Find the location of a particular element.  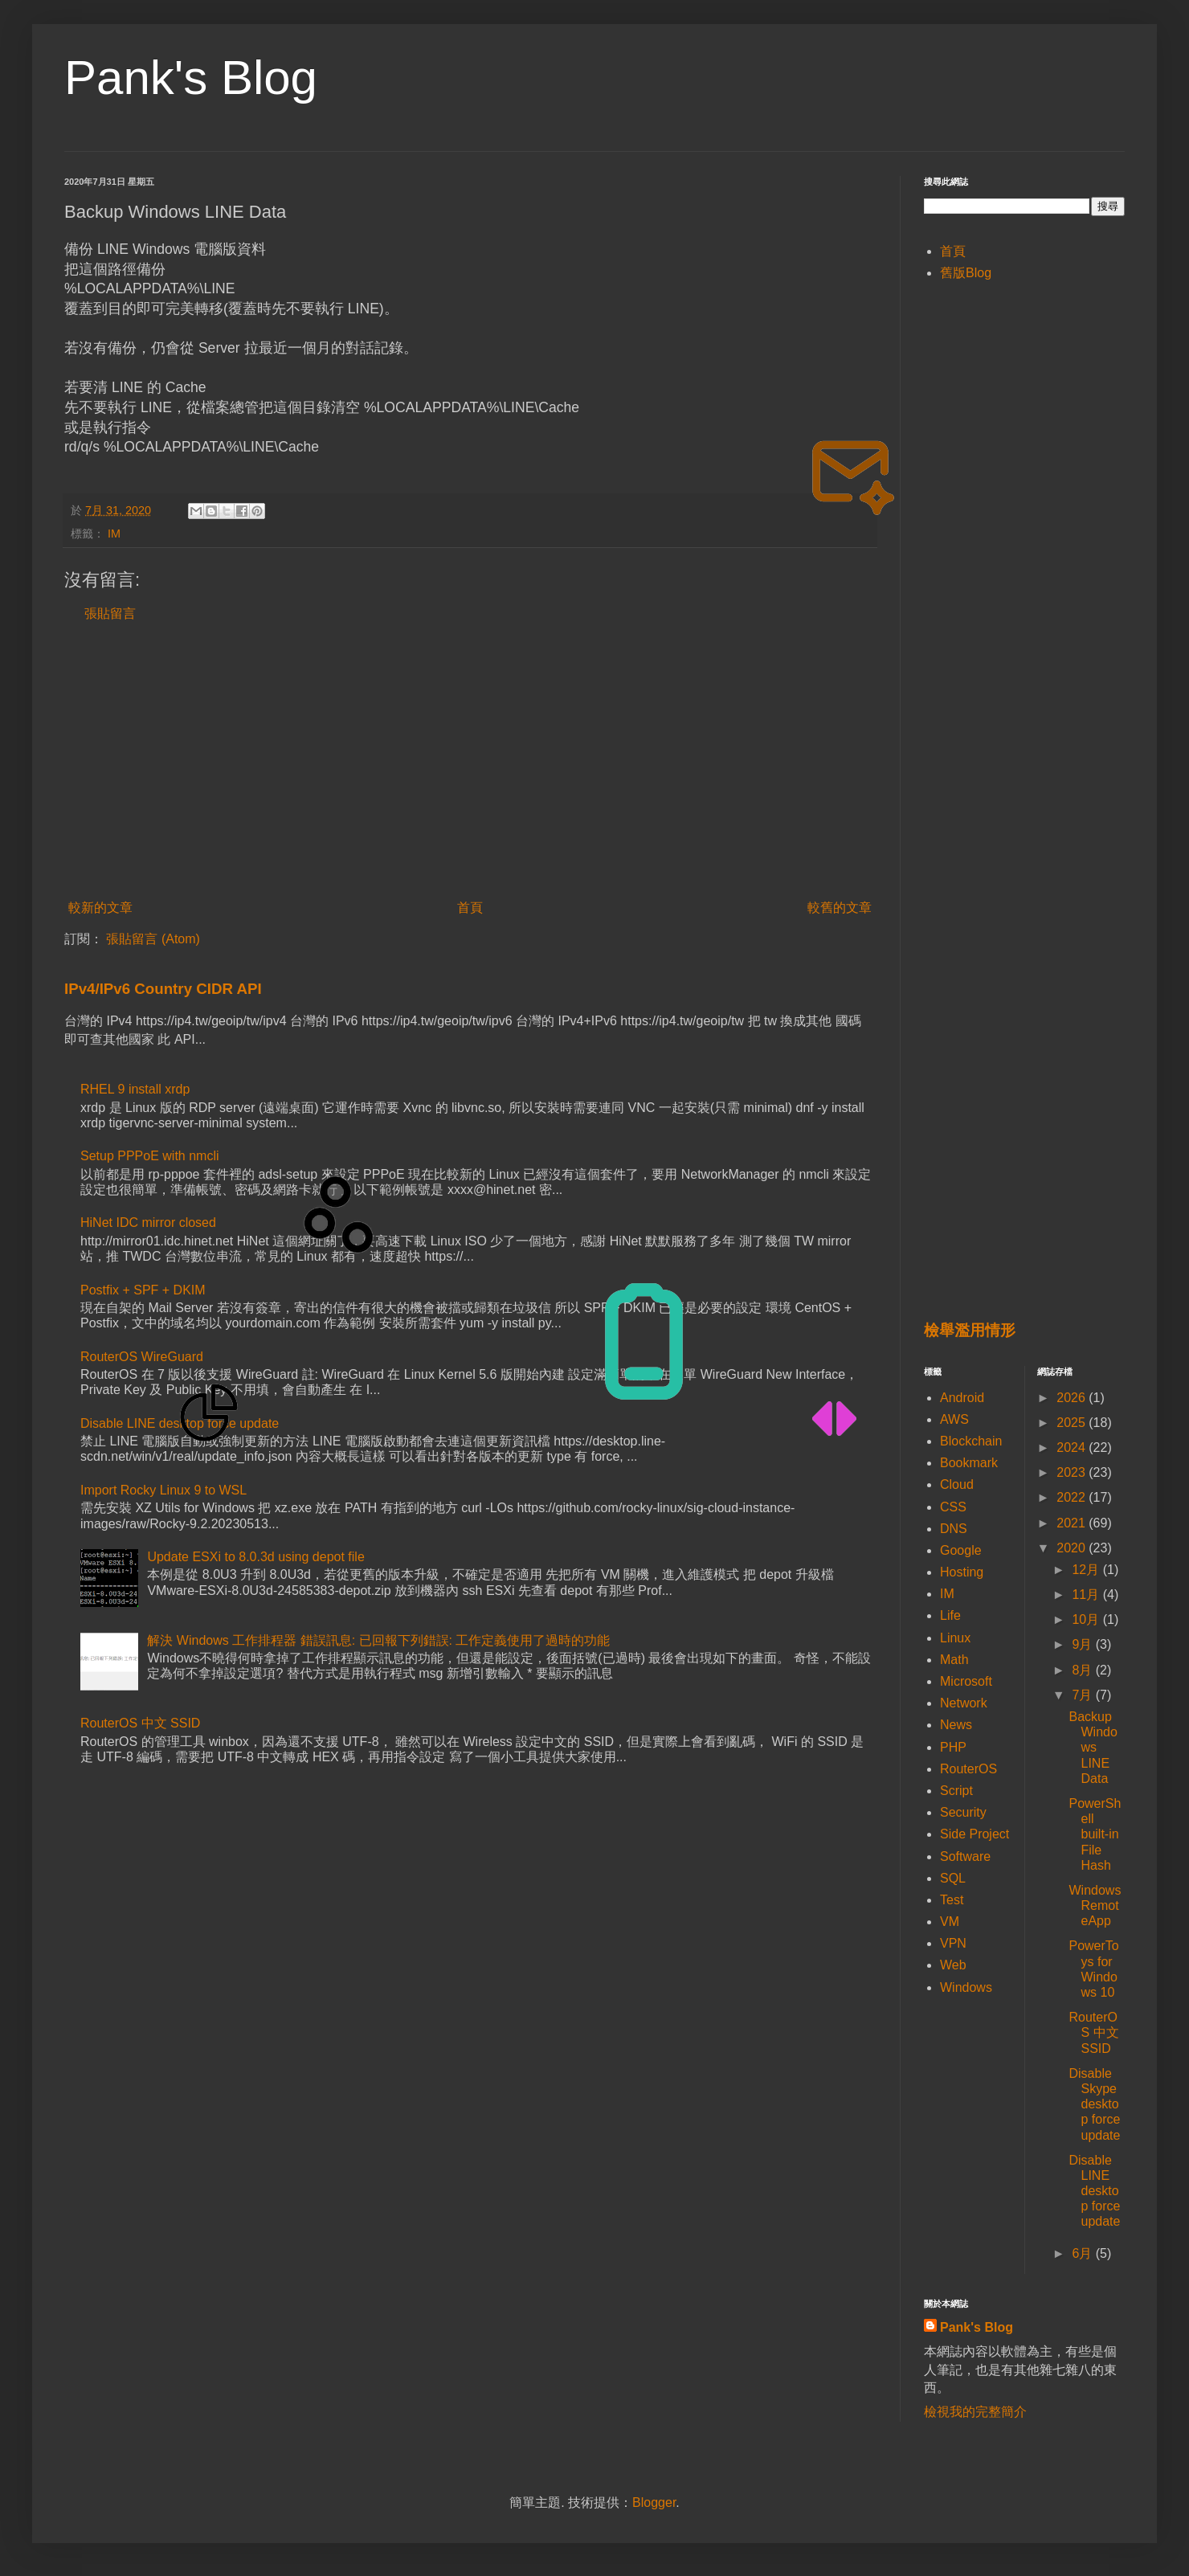

view data as a scatter plot is located at coordinates (339, 1215).